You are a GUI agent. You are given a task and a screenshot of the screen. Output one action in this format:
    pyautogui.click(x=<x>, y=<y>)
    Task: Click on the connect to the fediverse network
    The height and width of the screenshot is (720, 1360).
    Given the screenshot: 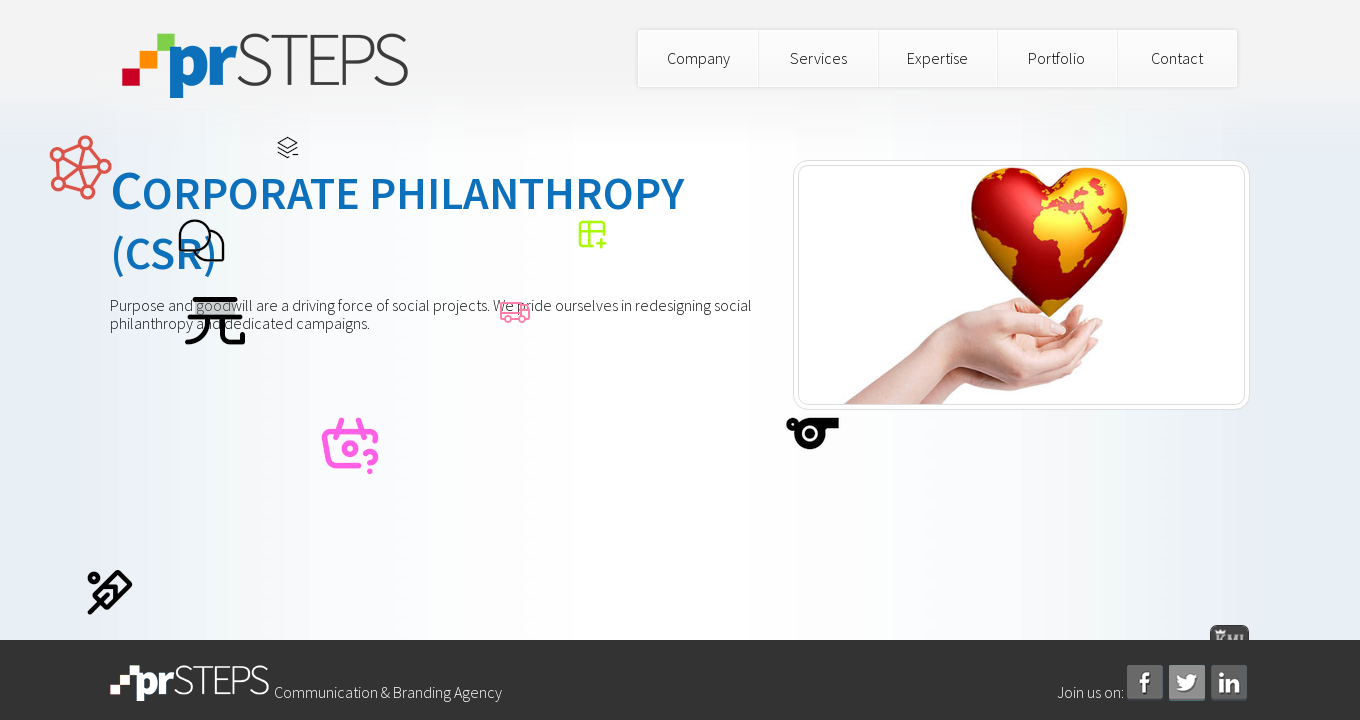 What is the action you would take?
    pyautogui.click(x=79, y=167)
    